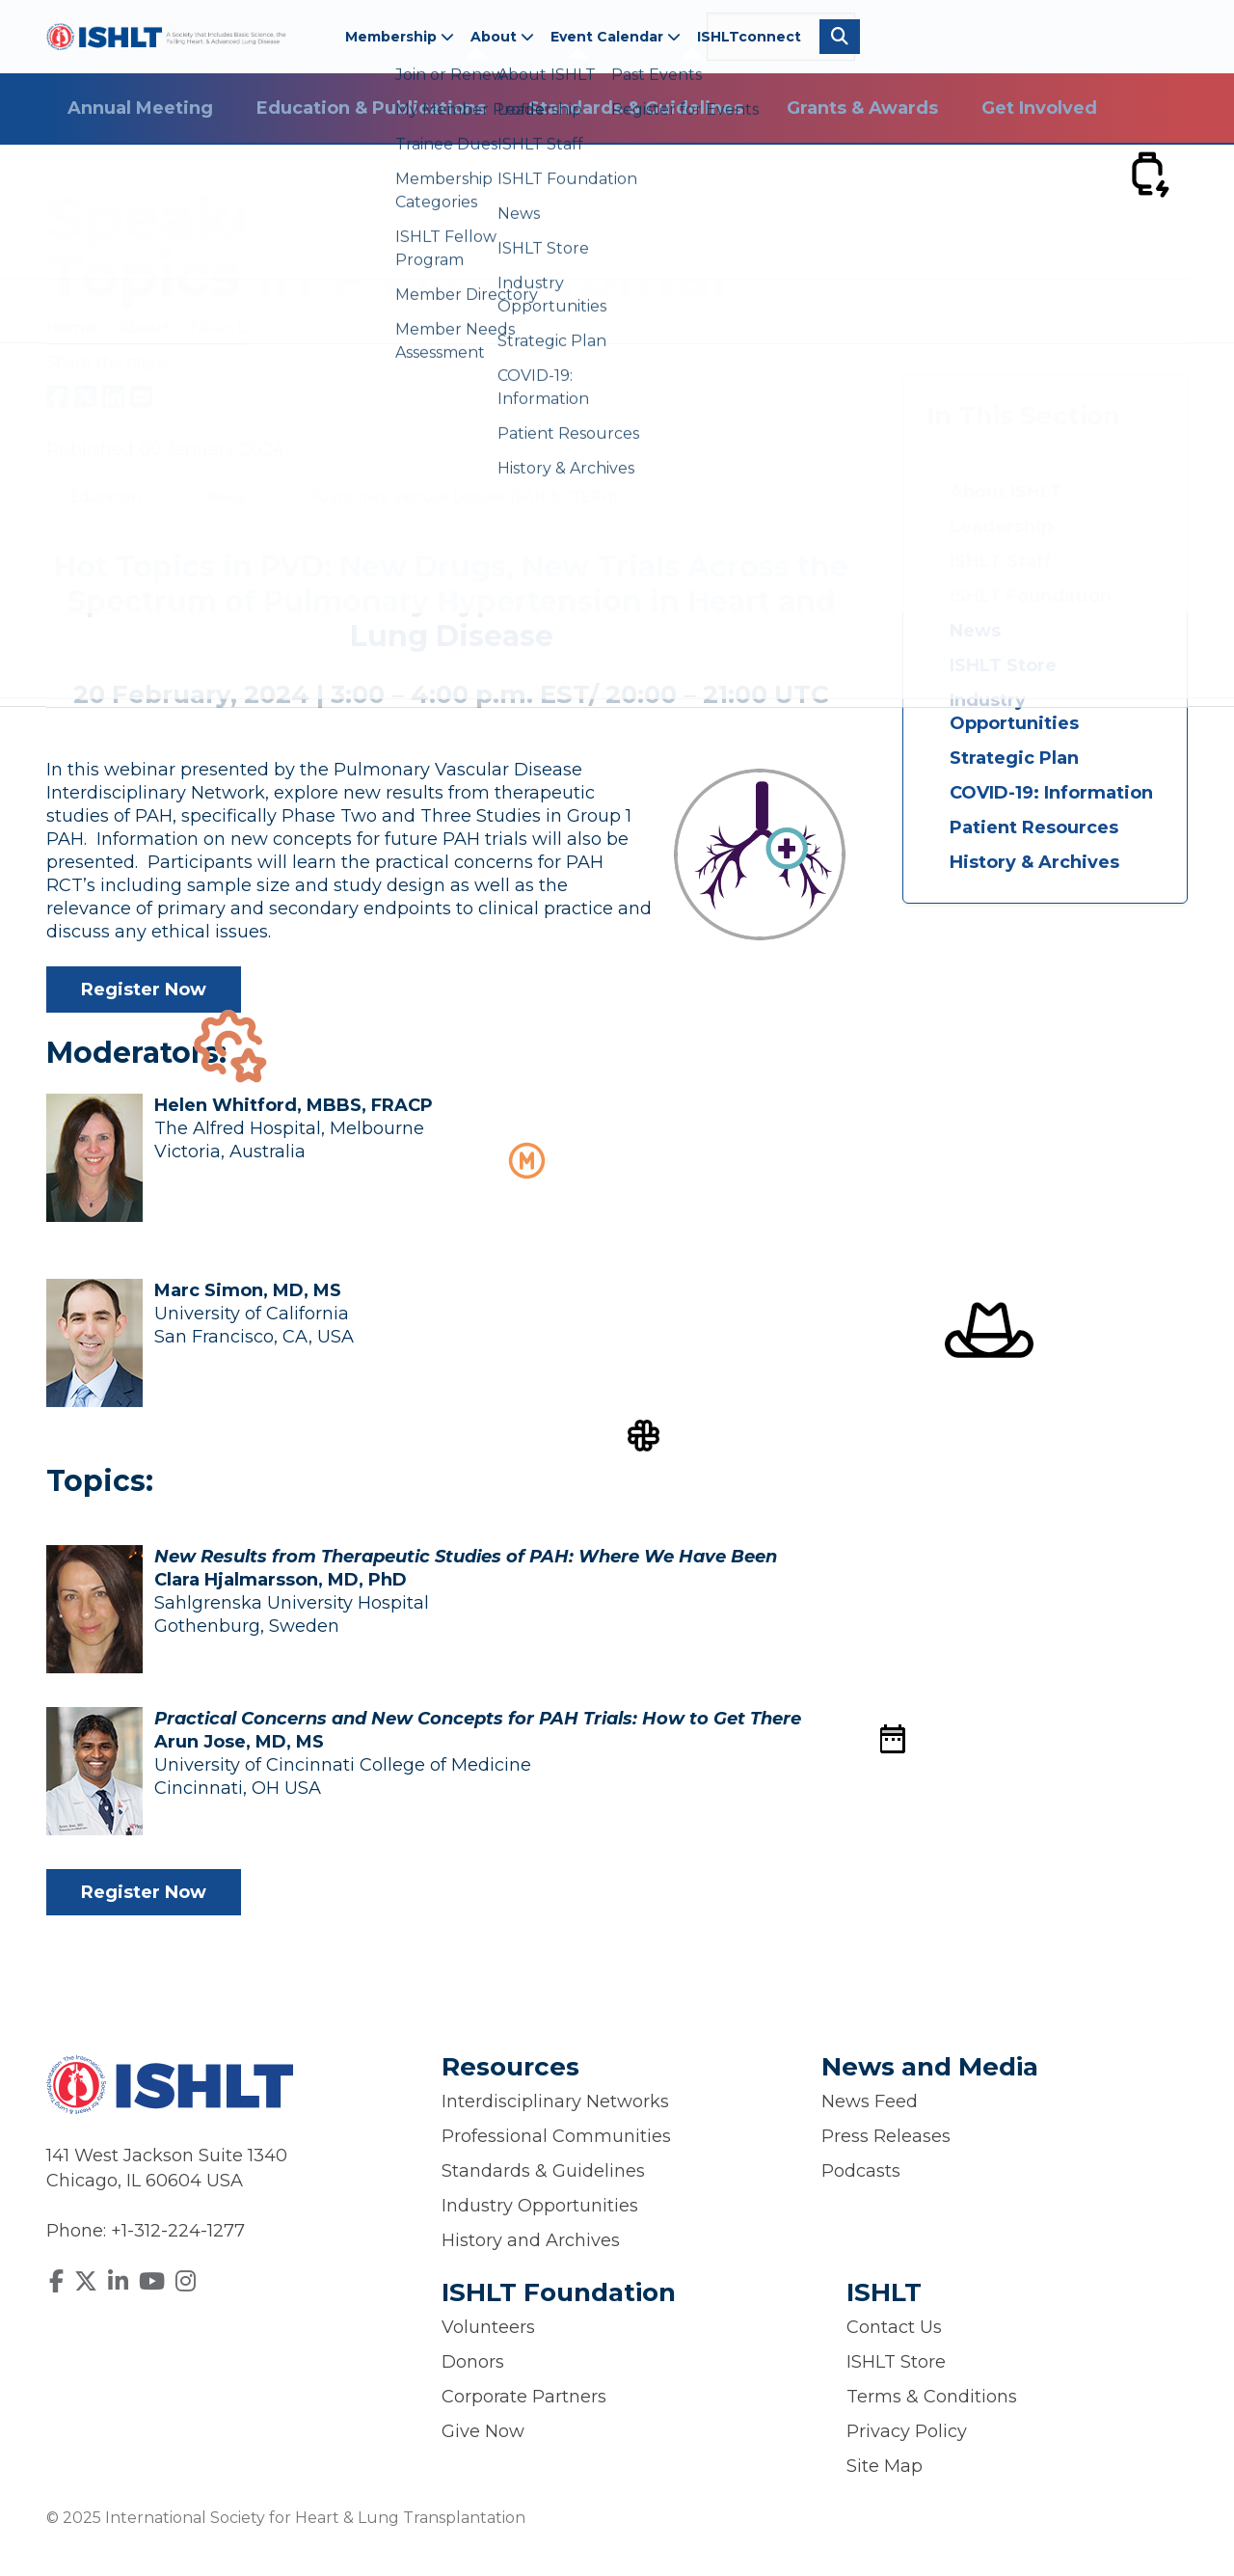 This screenshot has height=2576, width=1234. I want to click on open Slack messaging app, so click(643, 1435).